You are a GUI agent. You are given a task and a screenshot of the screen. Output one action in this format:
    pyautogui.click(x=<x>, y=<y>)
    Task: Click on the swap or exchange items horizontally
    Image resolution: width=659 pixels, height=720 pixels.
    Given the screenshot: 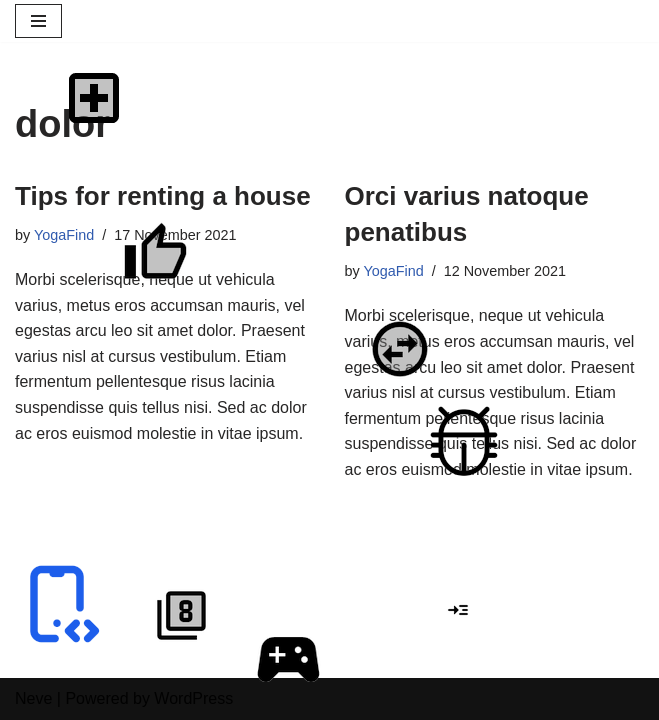 What is the action you would take?
    pyautogui.click(x=400, y=349)
    